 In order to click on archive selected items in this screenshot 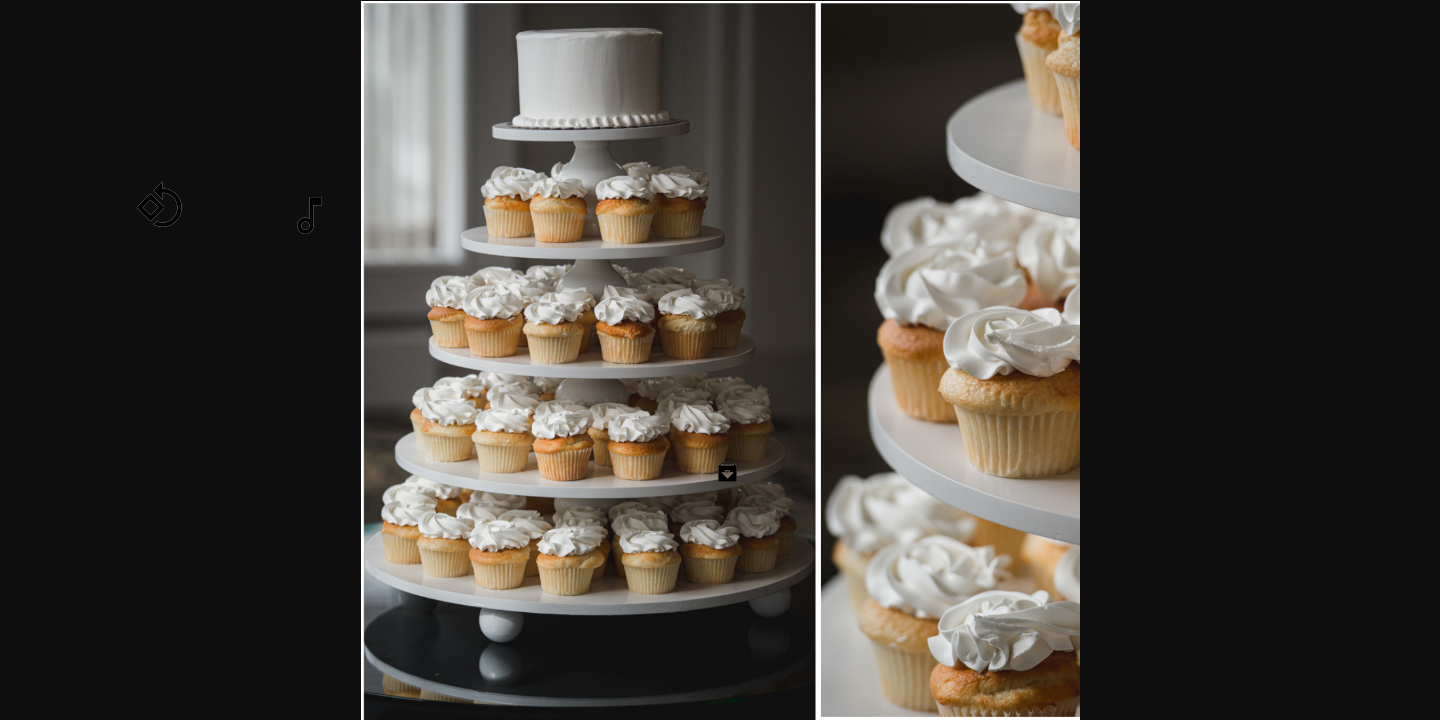, I will do `click(727, 472)`.